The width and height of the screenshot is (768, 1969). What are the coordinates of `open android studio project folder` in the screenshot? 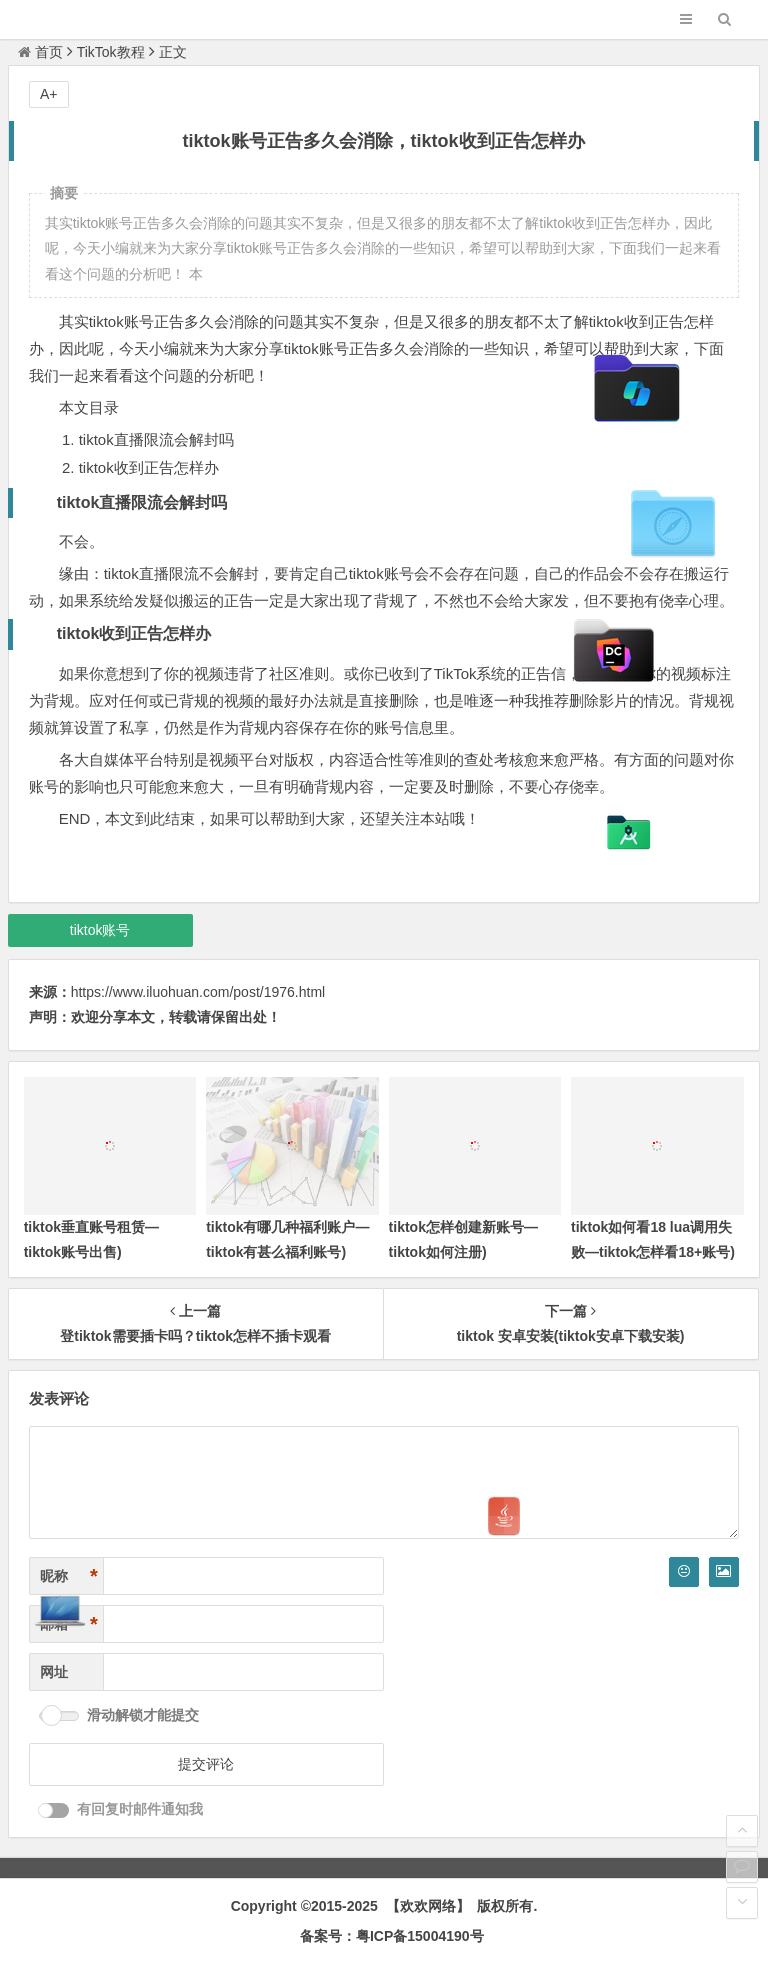 It's located at (628, 833).